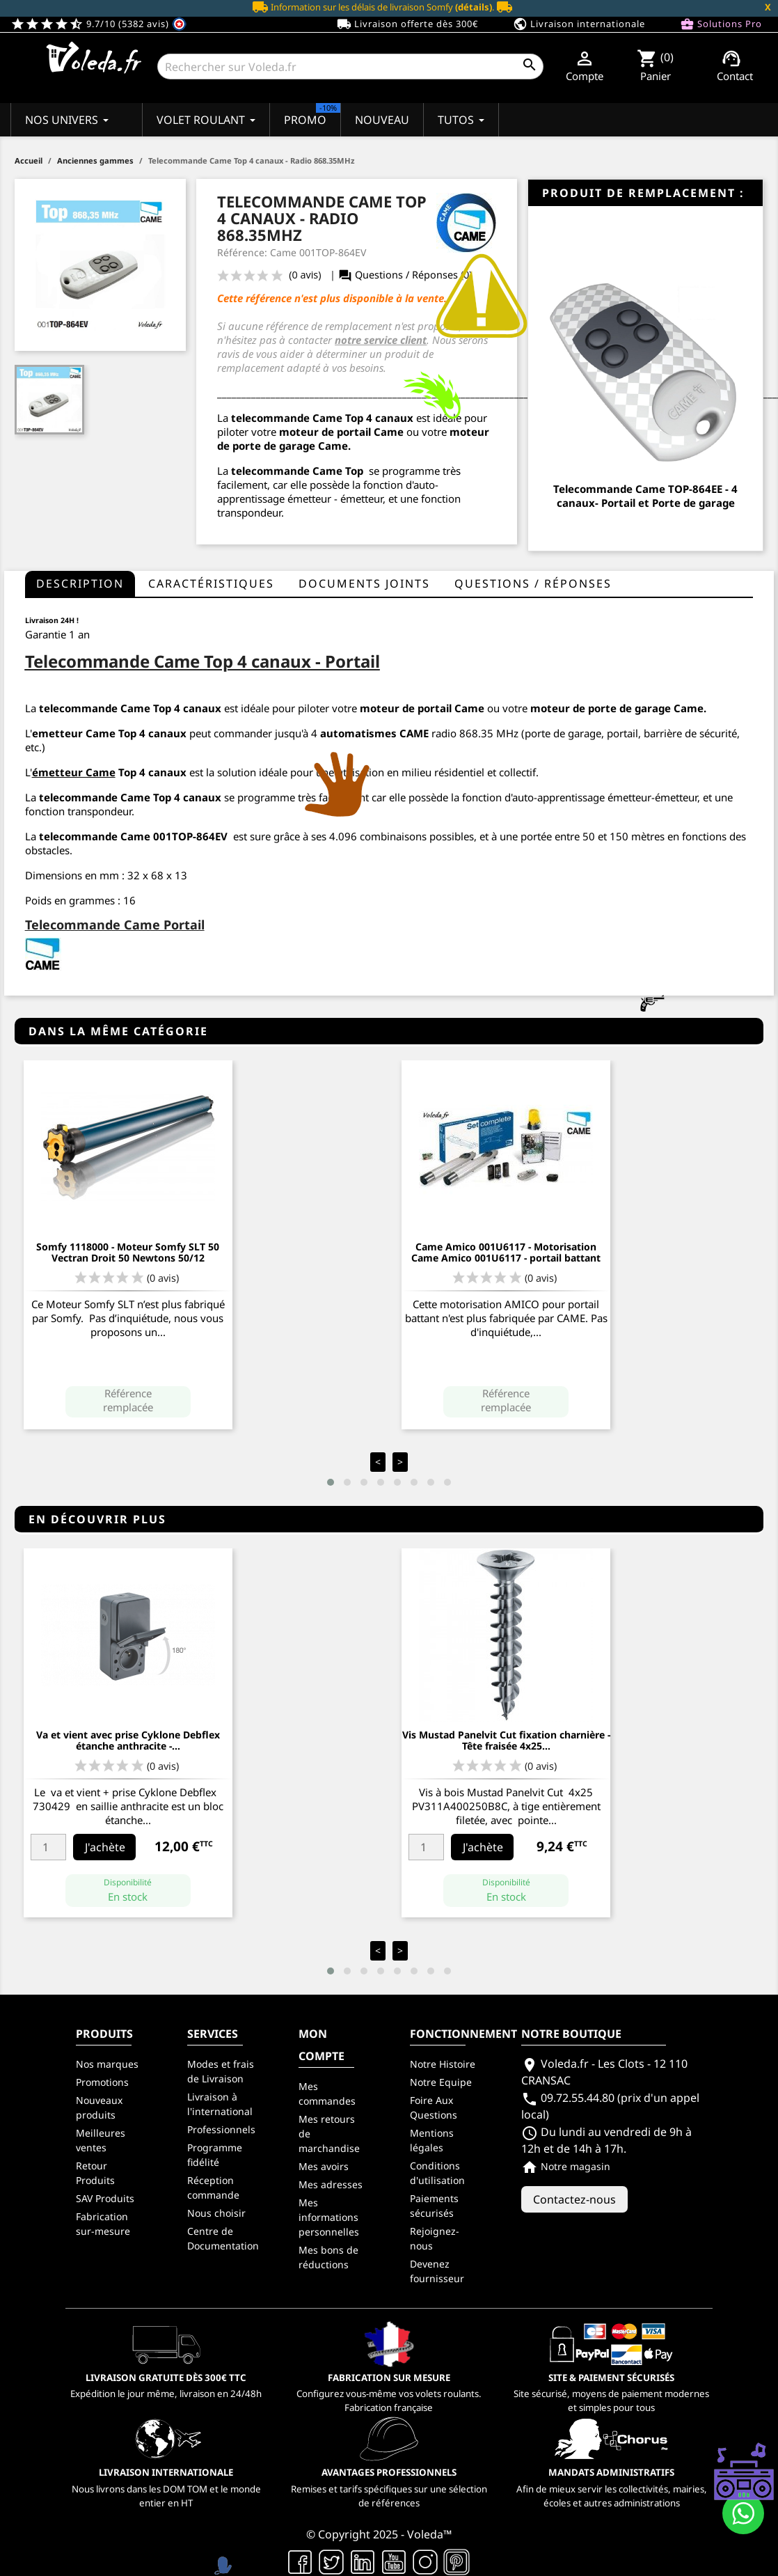 This screenshot has width=778, height=2576. Describe the element at coordinates (432, 397) in the screenshot. I see `indicates a speed boost or acceleration power-up` at that location.